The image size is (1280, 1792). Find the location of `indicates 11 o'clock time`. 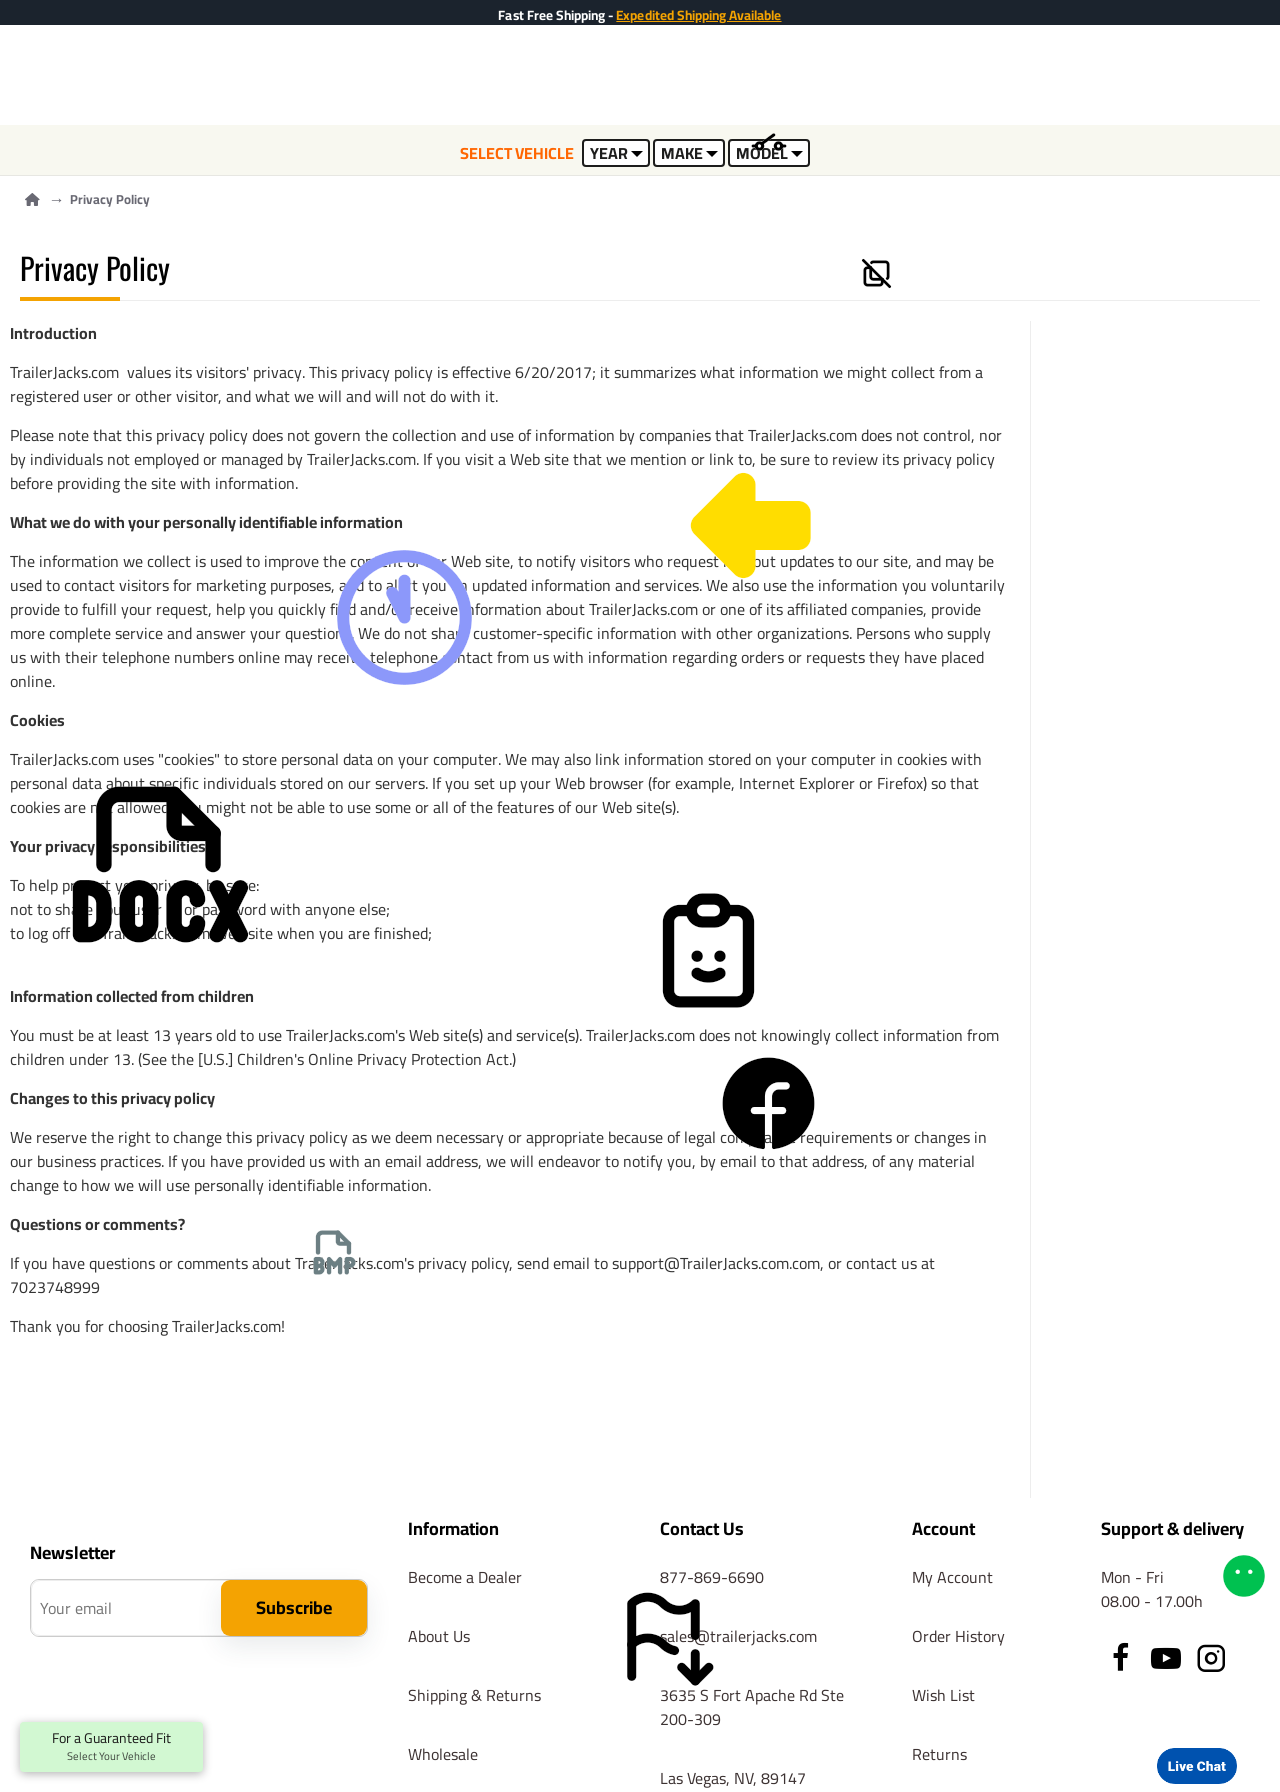

indicates 11 o'clock time is located at coordinates (404, 617).